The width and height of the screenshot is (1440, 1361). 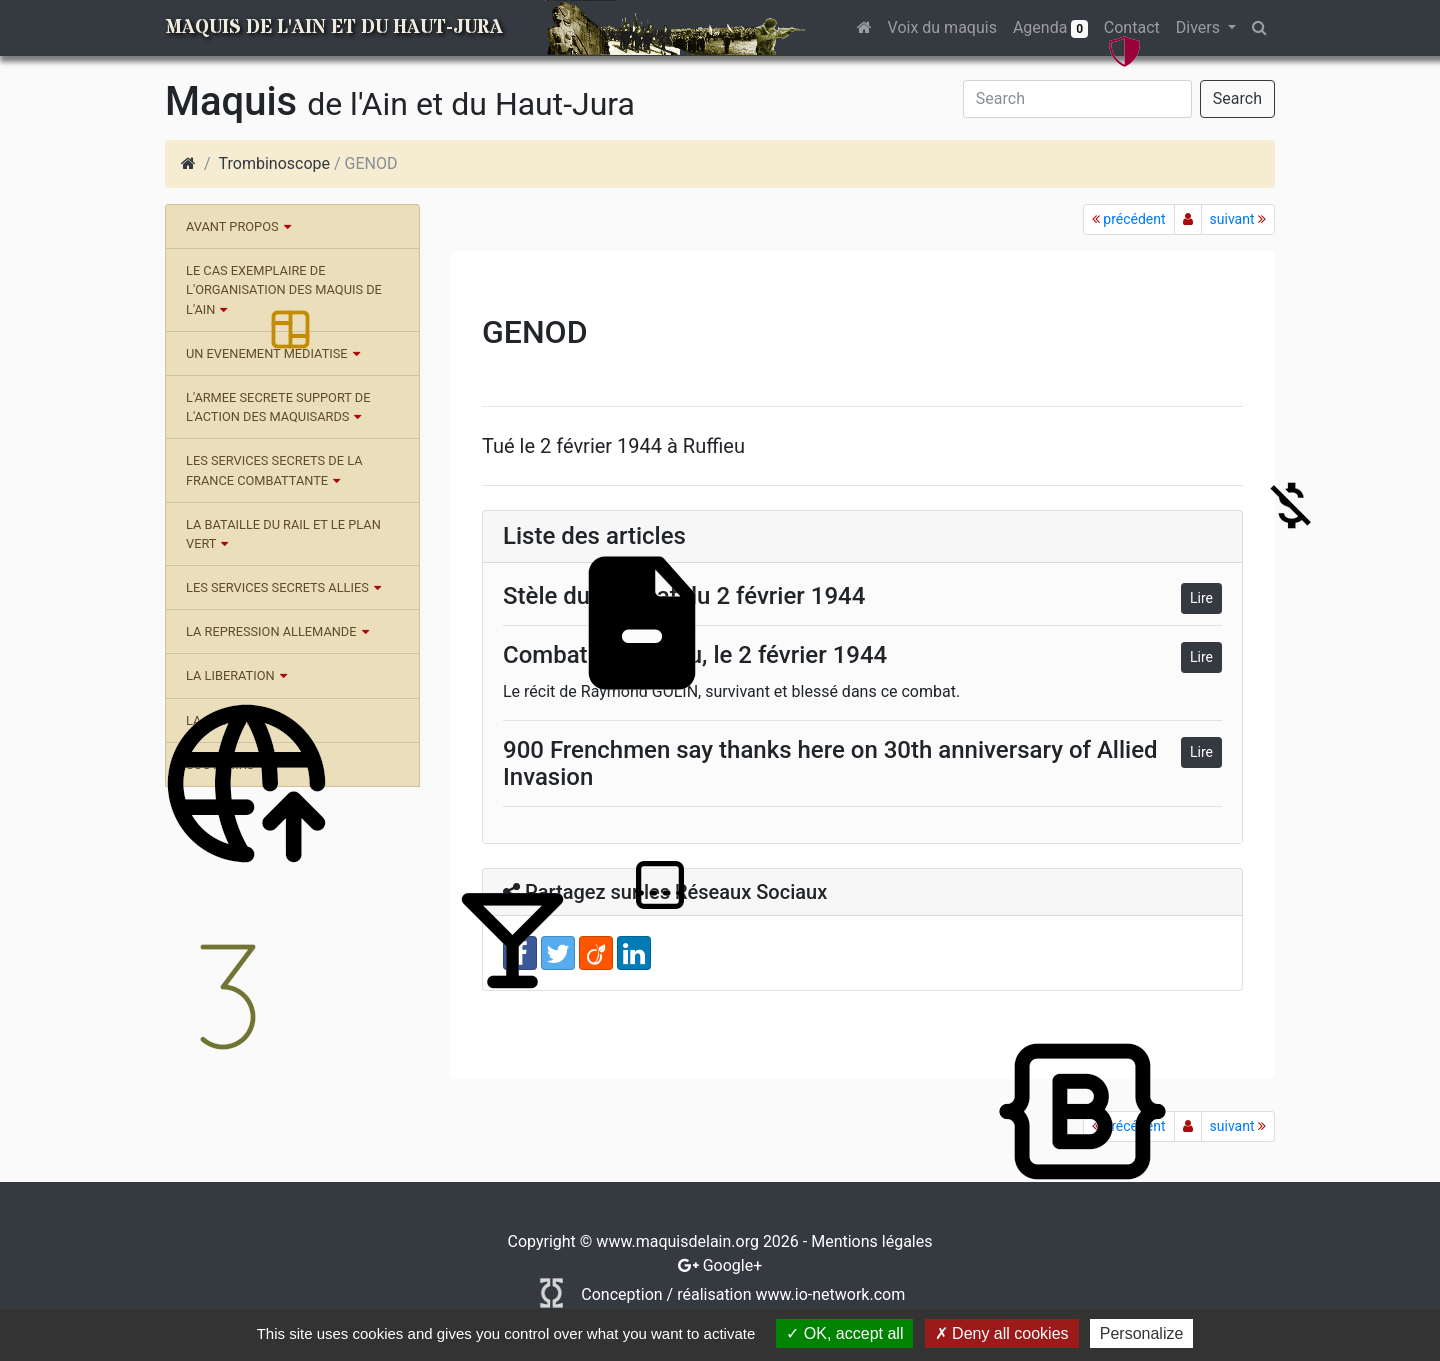 What do you see at coordinates (512, 937) in the screenshot?
I see `access bar or cocktail menu` at bounding box center [512, 937].